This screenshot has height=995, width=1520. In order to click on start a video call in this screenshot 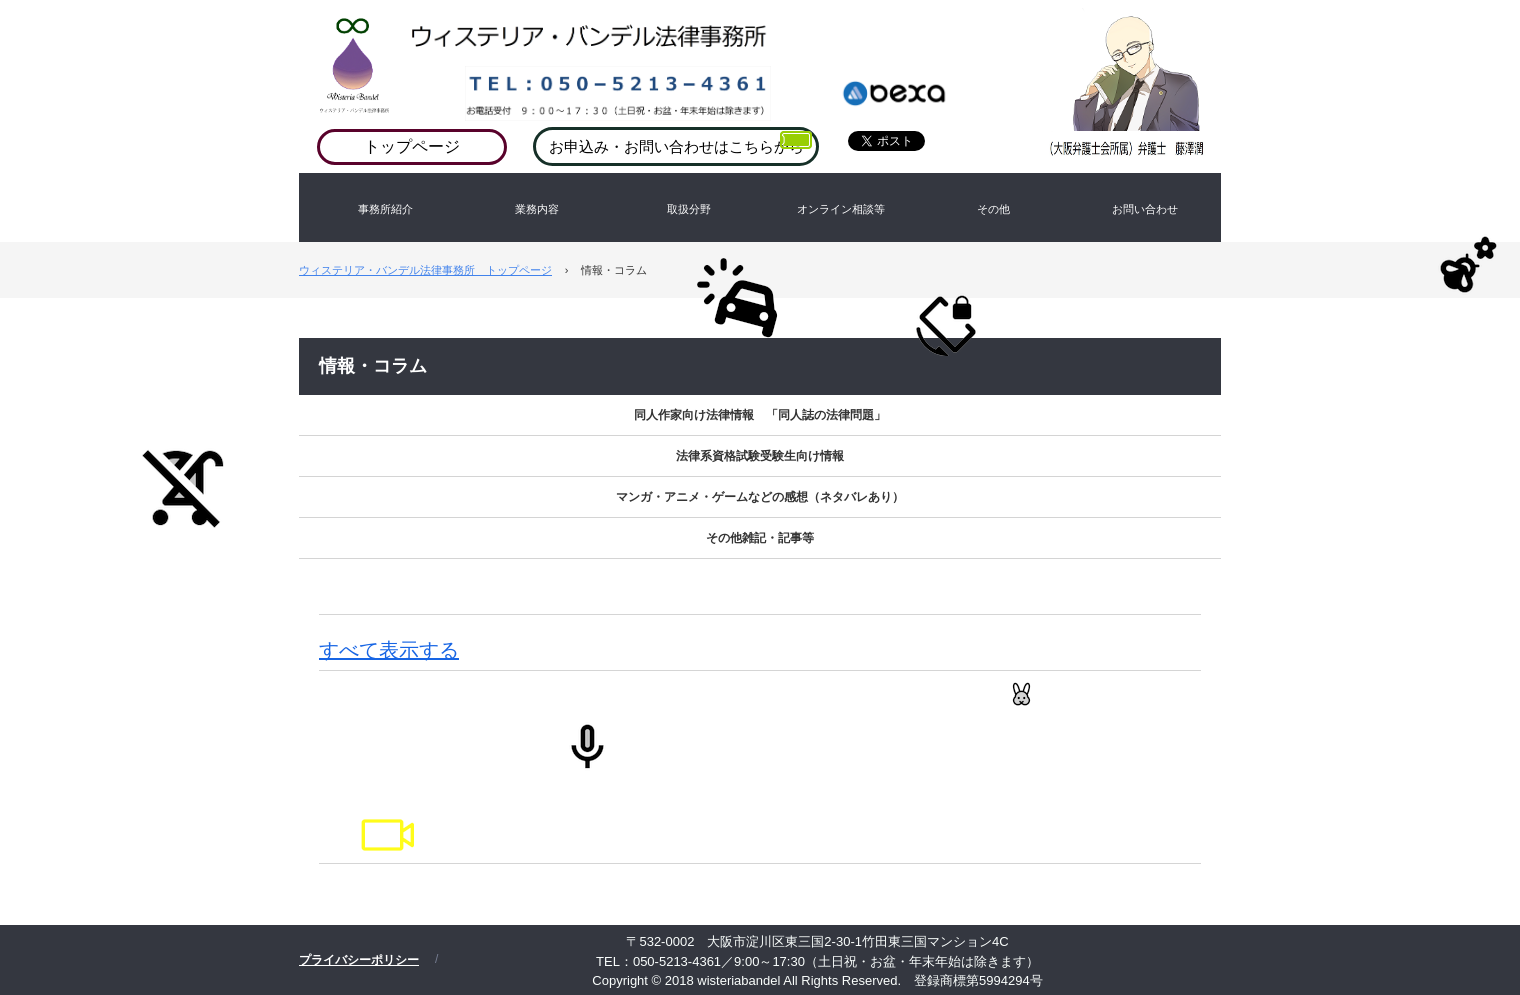, I will do `click(386, 835)`.